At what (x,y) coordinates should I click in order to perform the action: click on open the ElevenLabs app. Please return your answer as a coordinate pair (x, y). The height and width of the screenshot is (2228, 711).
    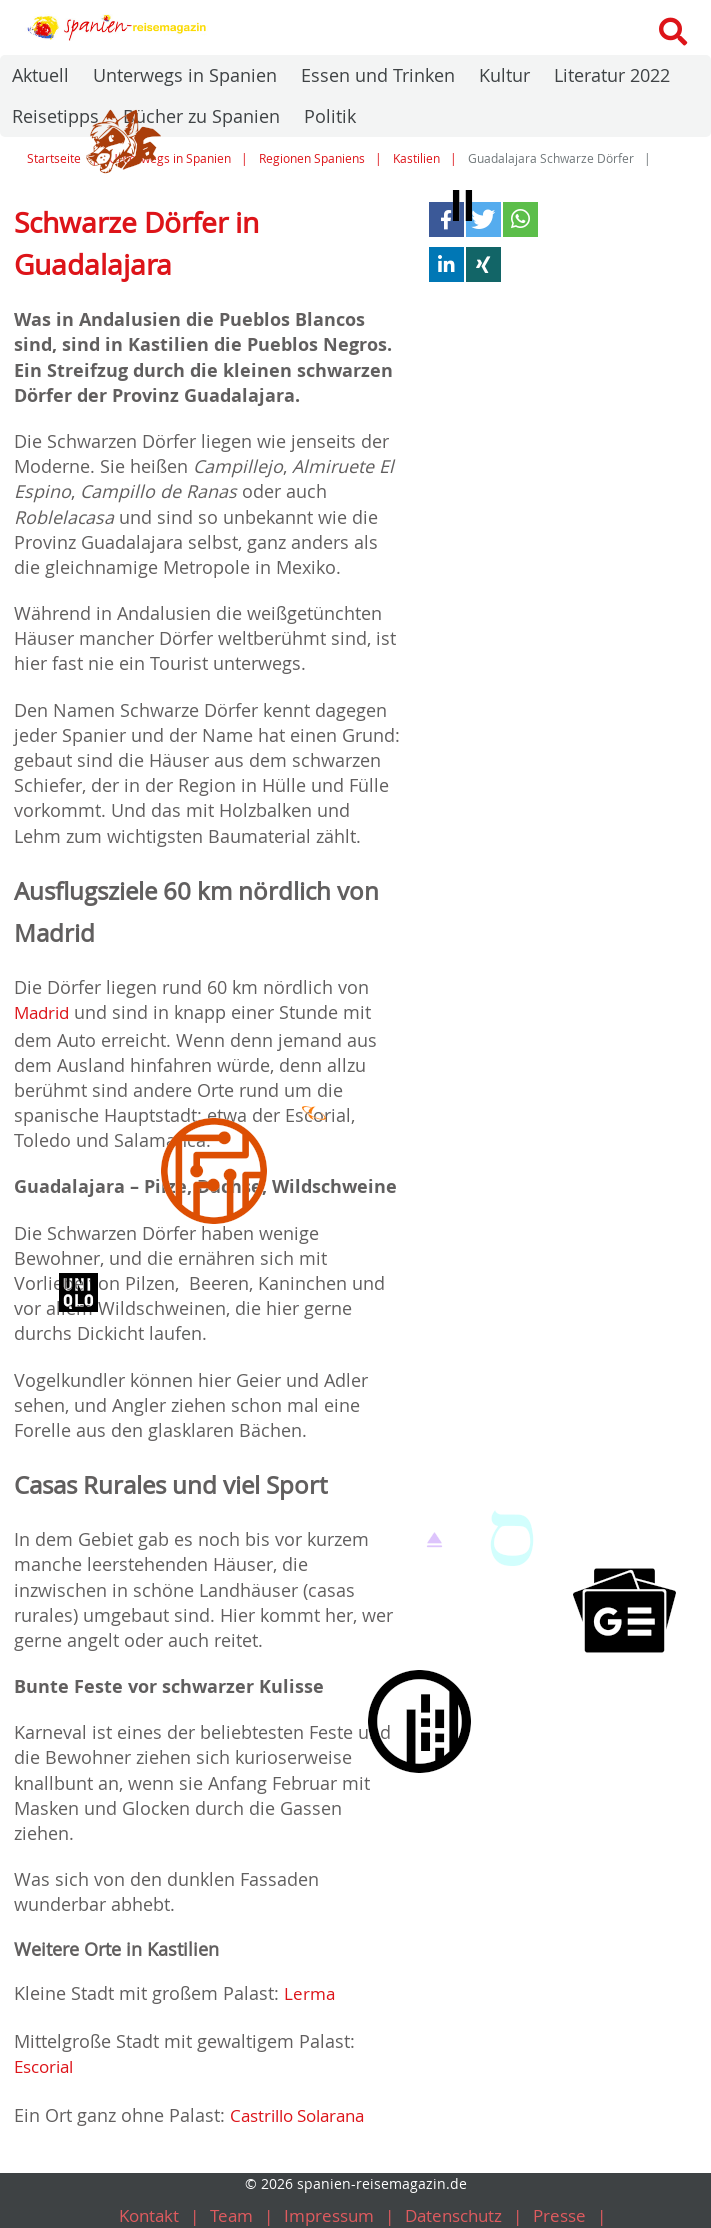
    Looking at the image, I should click on (462, 205).